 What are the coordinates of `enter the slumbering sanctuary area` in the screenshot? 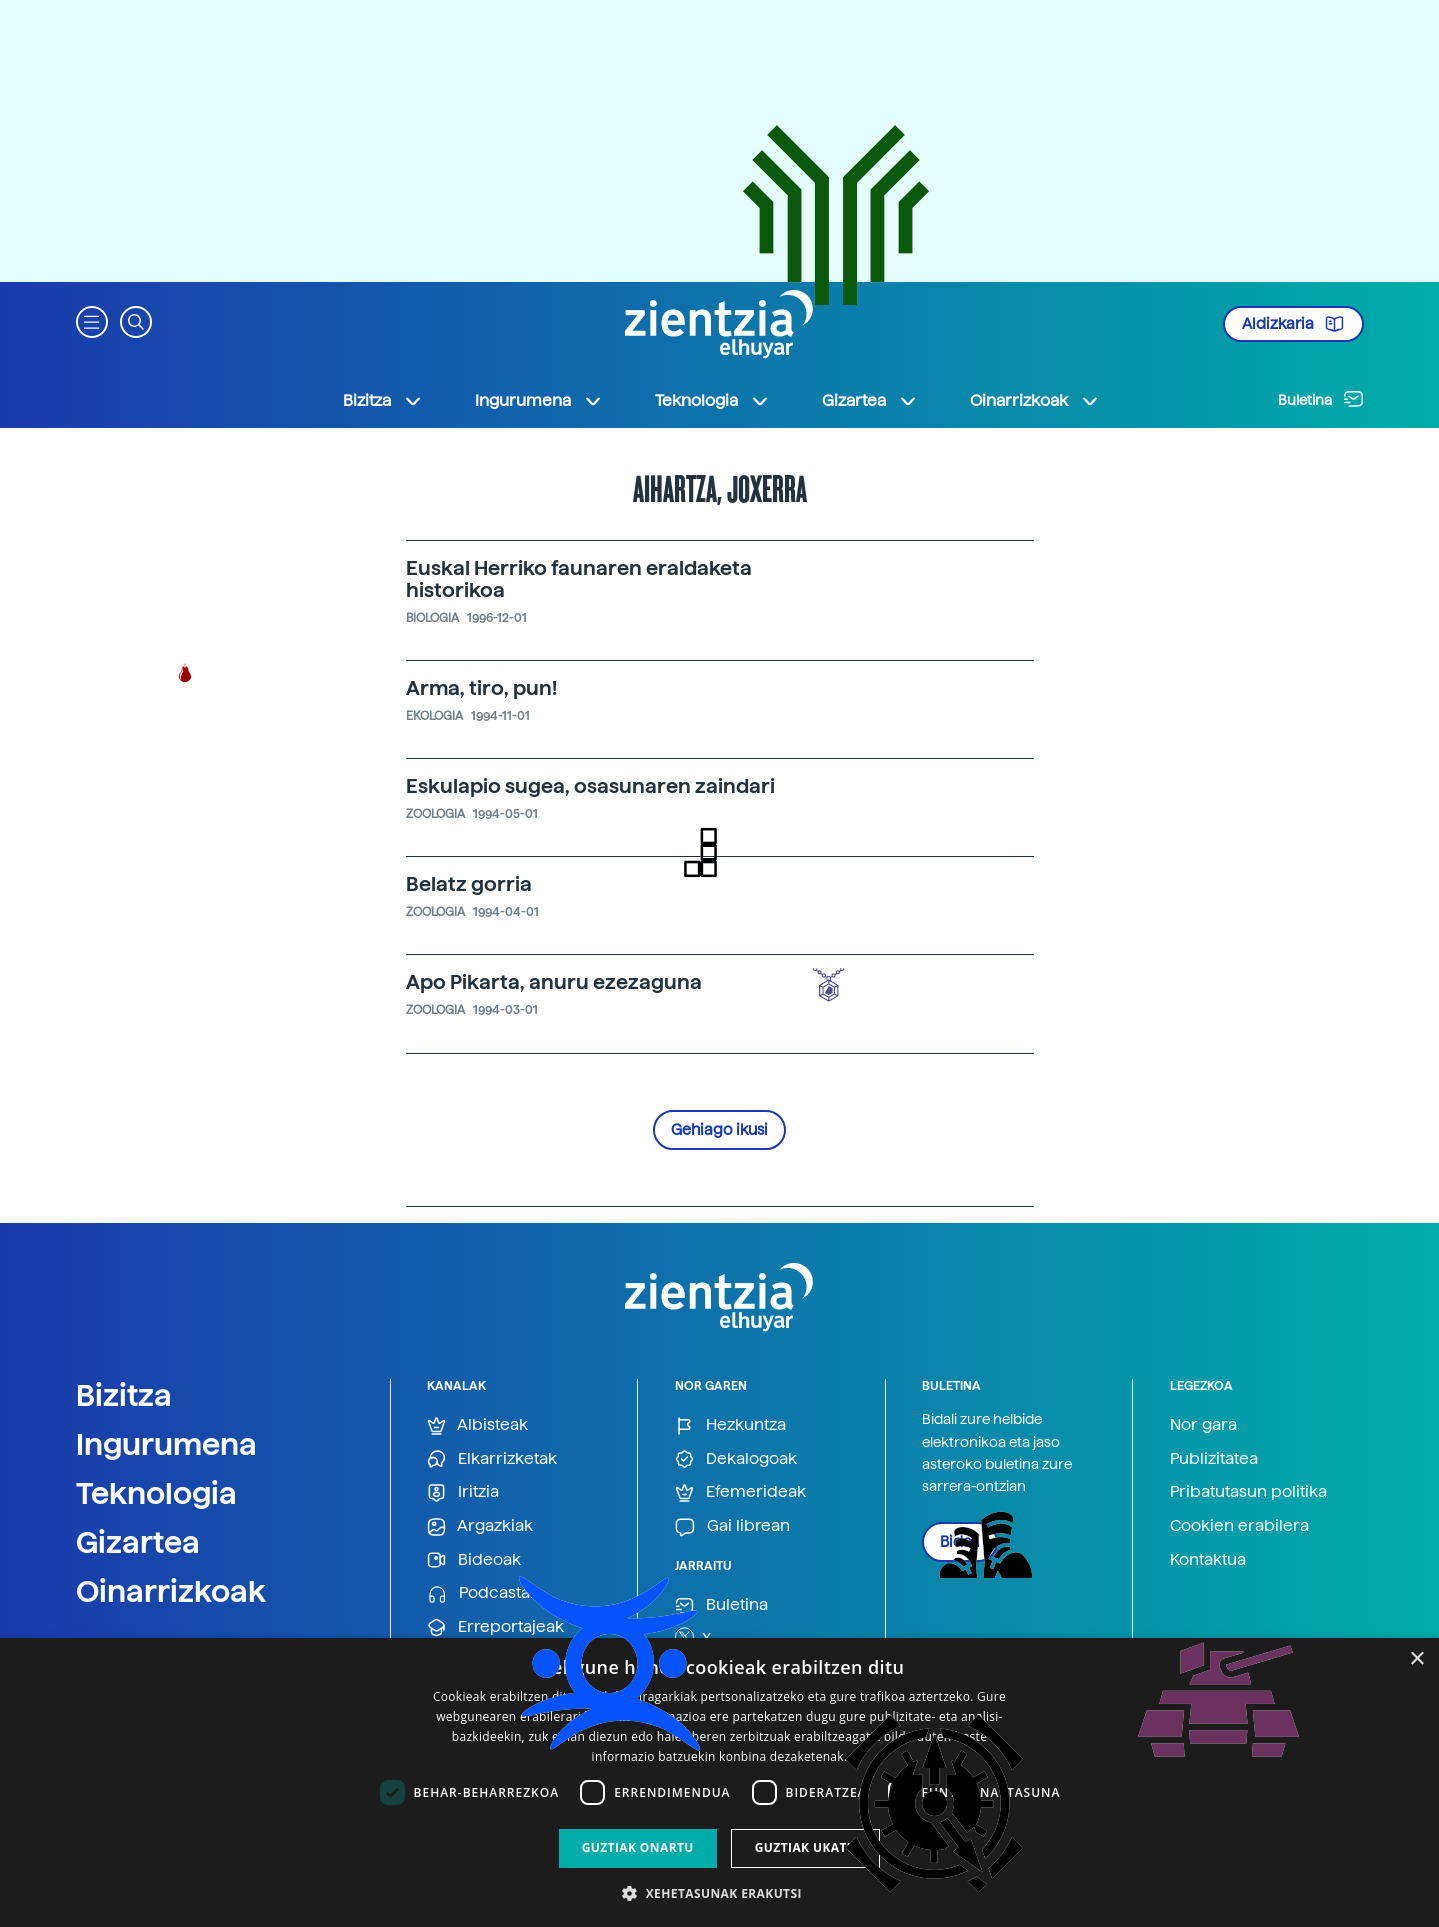 It's located at (836, 215).